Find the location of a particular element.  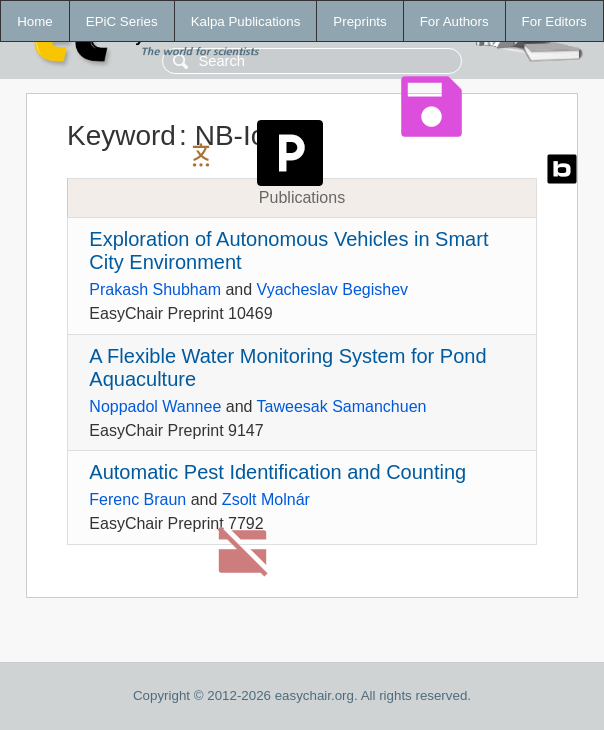

no credit card required is located at coordinates (242, 551).